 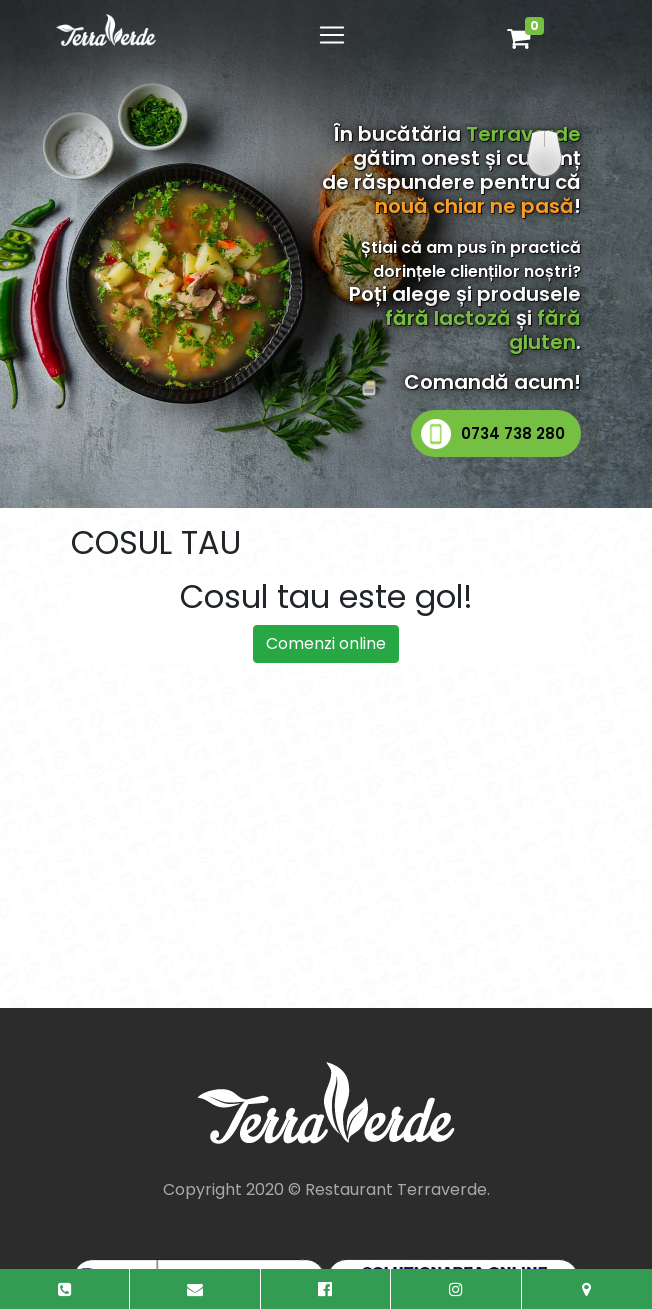 I want to click on access connected USB flash drive, so click(x=369, y=388).